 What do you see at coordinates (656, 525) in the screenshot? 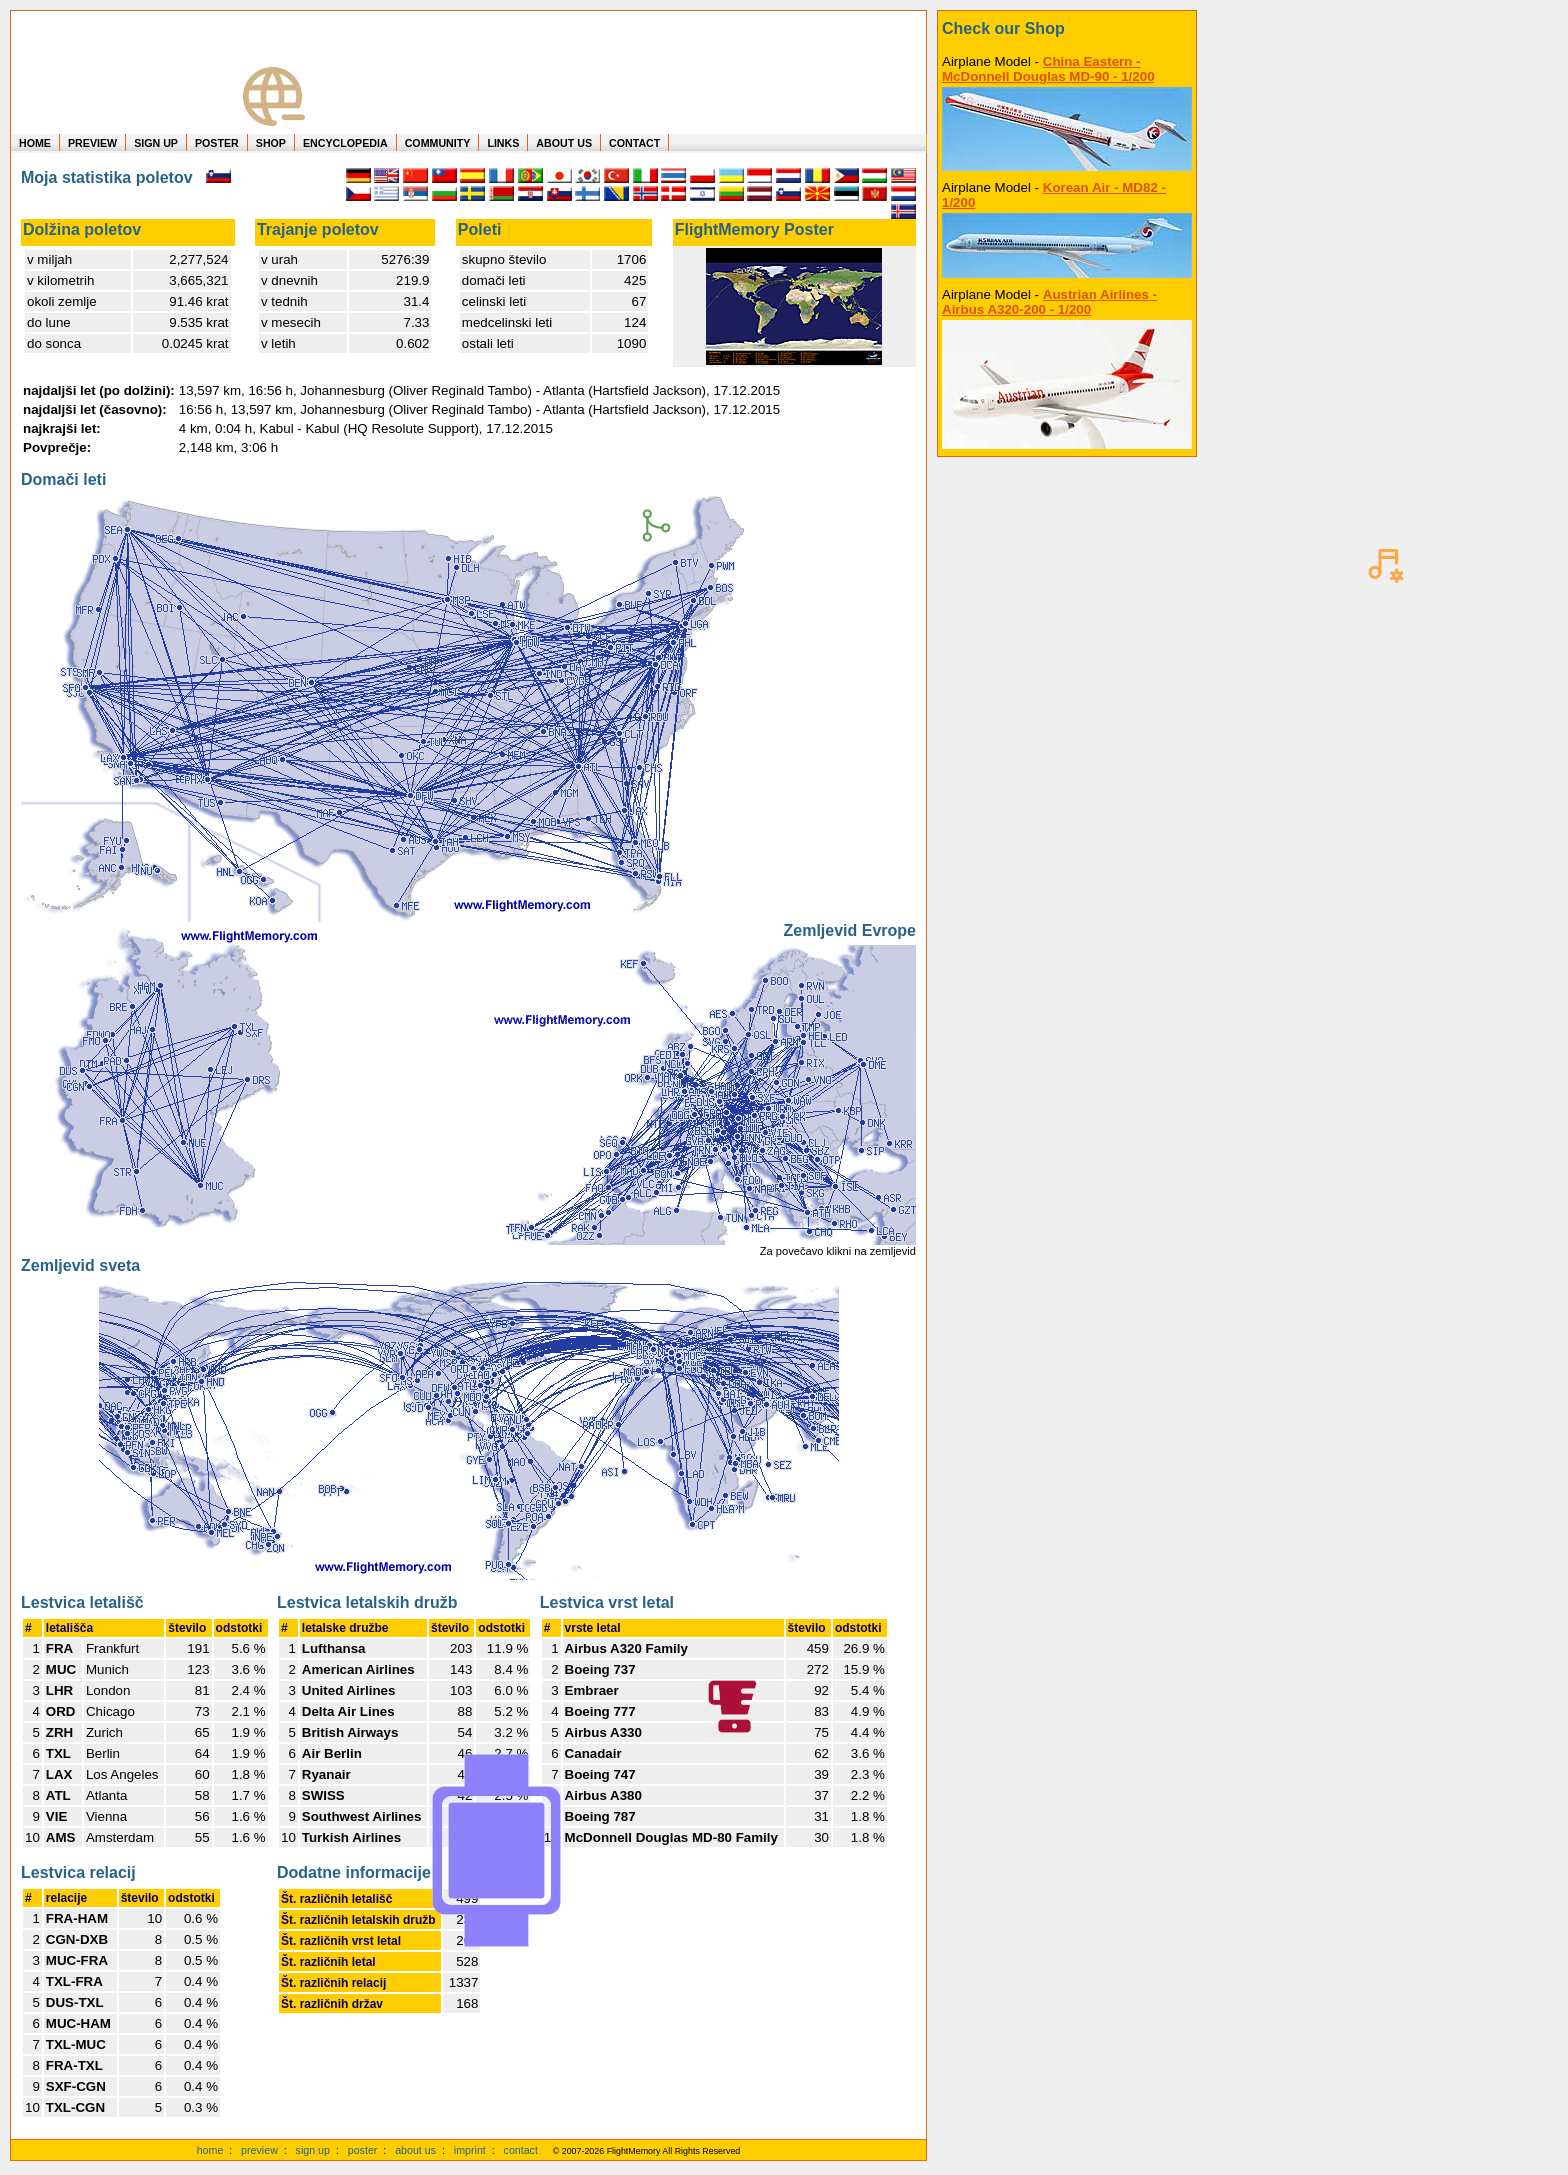
I see `merge branches in version control` at bounding box center [656, 525].